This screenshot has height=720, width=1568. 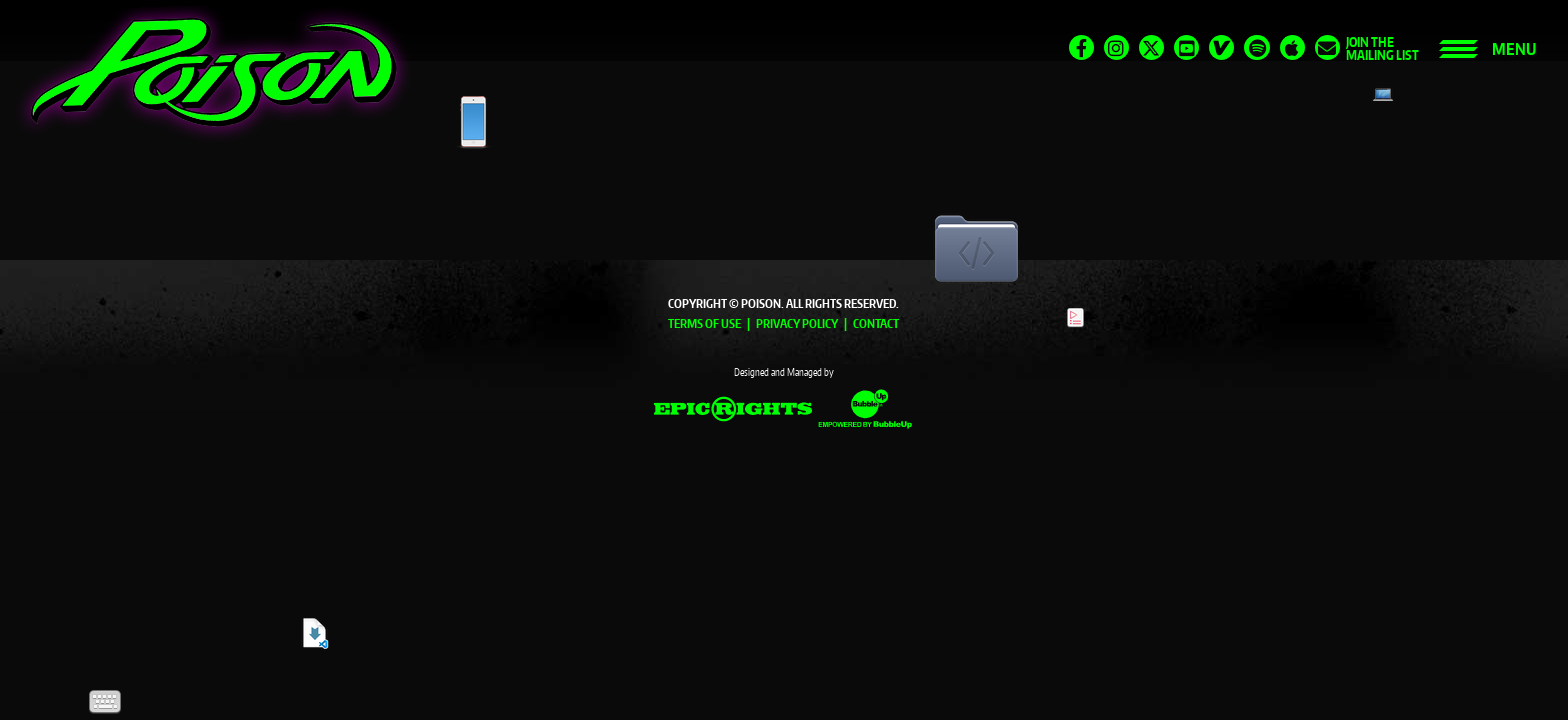 I want to click on open your code projects folder, so click(x=976, y=248).